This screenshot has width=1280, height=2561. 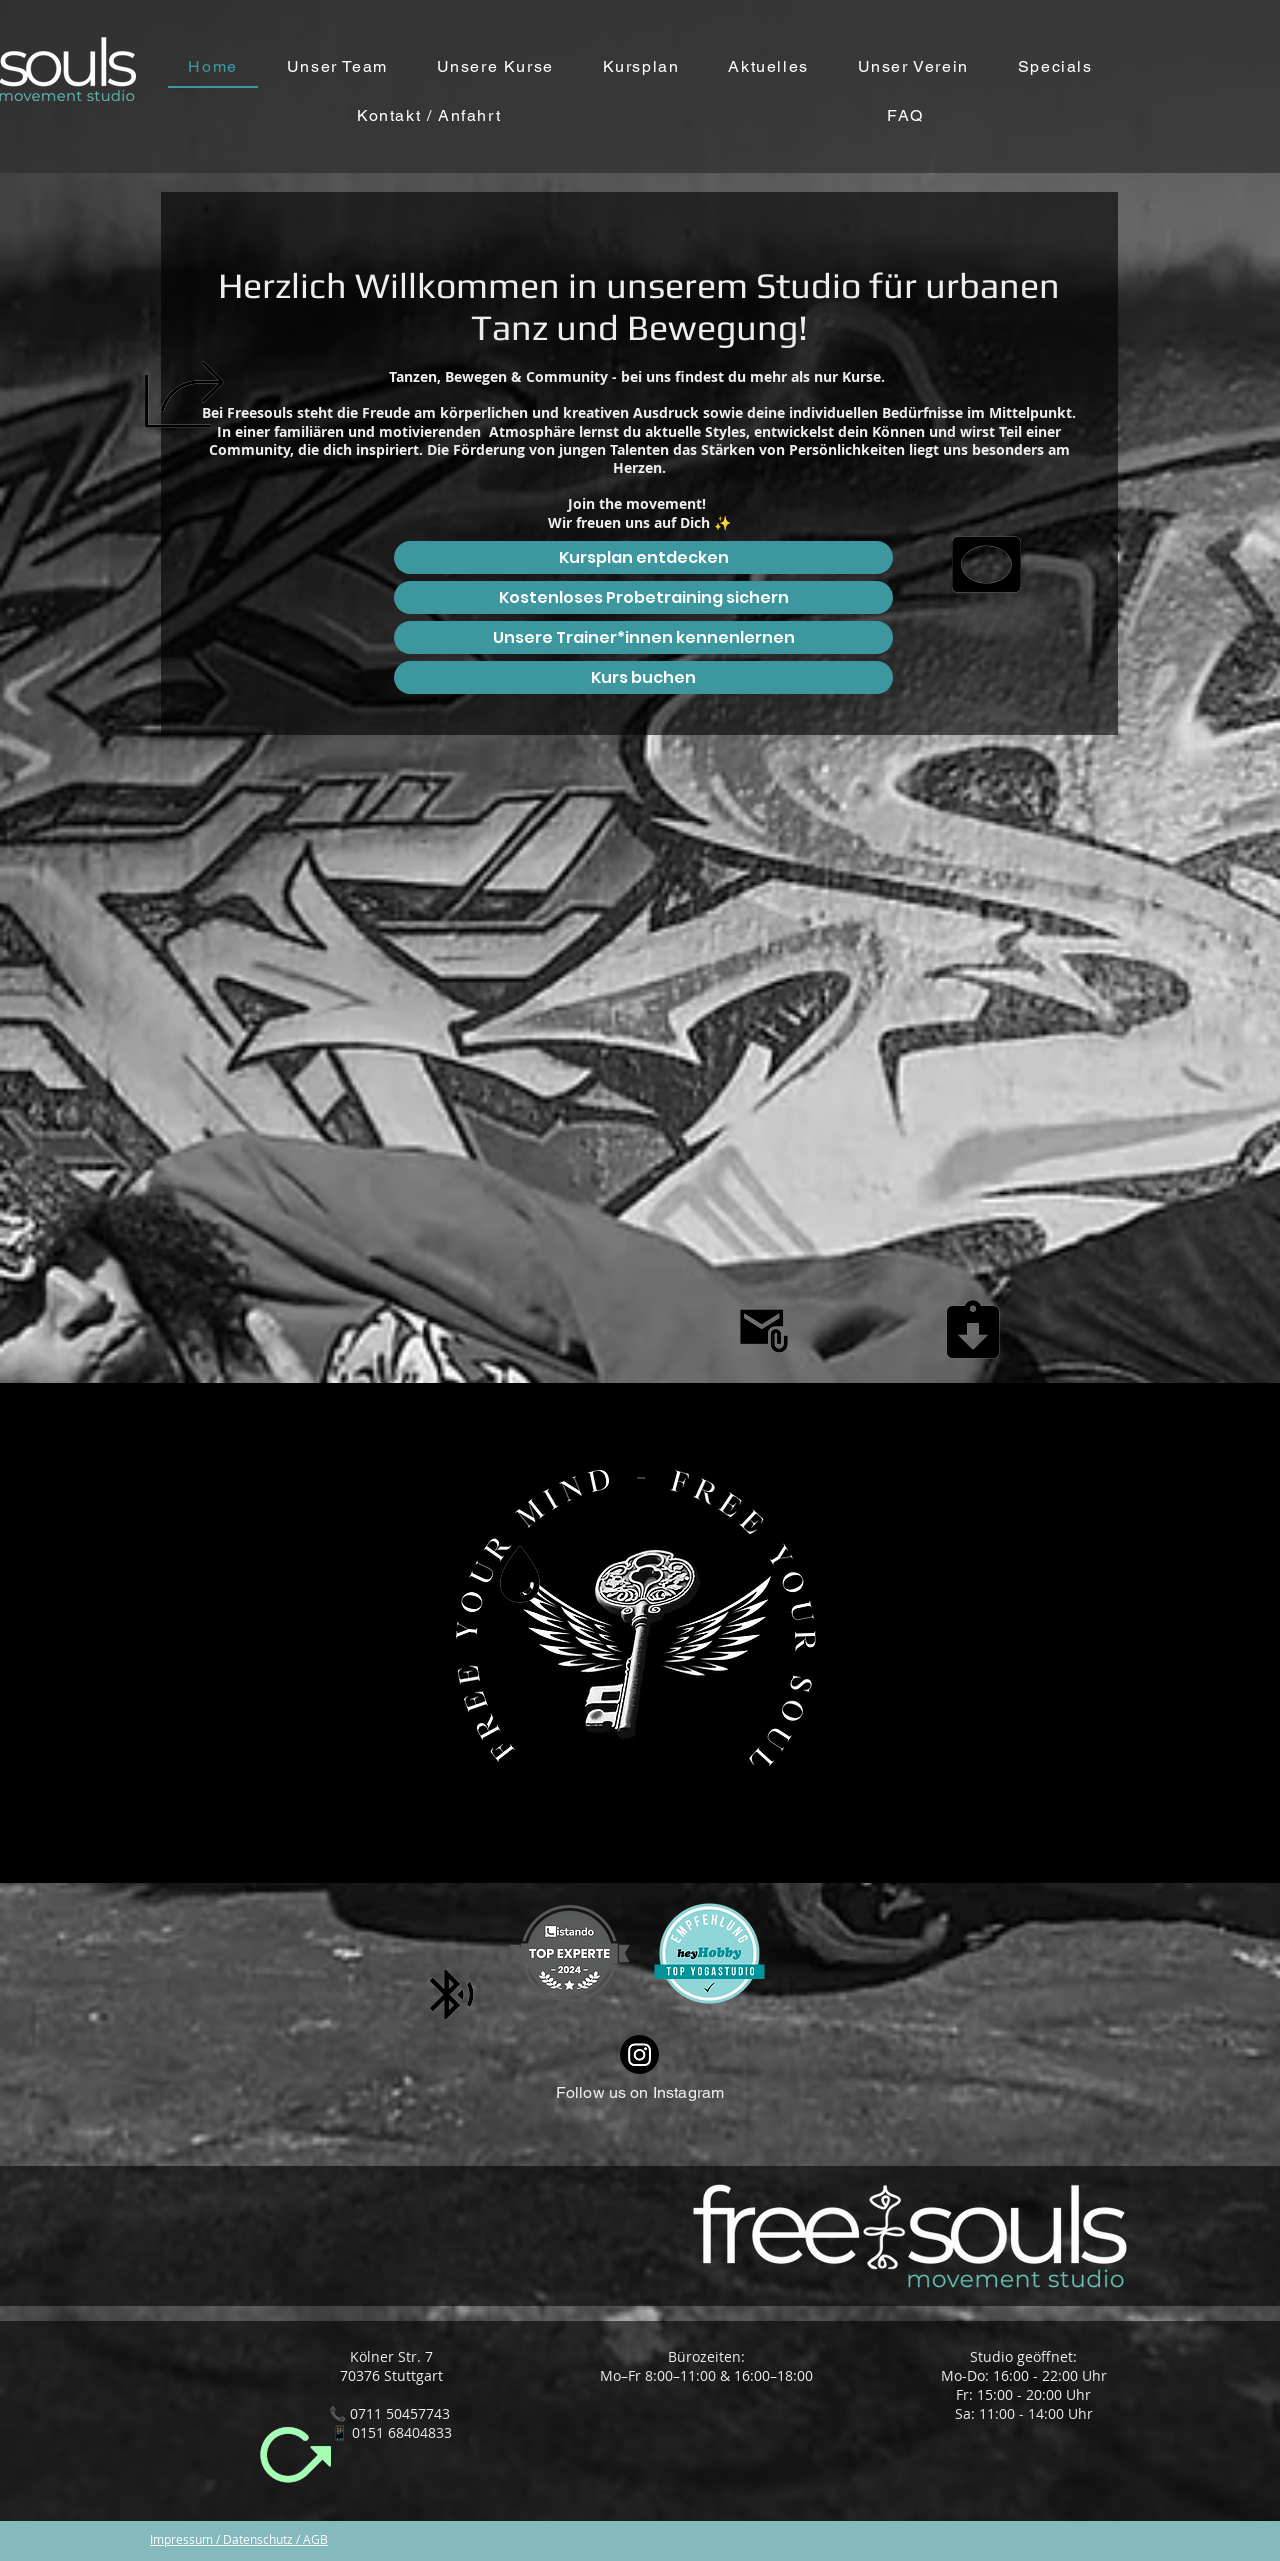 What do you see at coordinates (295, 2450) in the screenshot?
I see `repeat or loop an action` at bounding box center [295, 2450].